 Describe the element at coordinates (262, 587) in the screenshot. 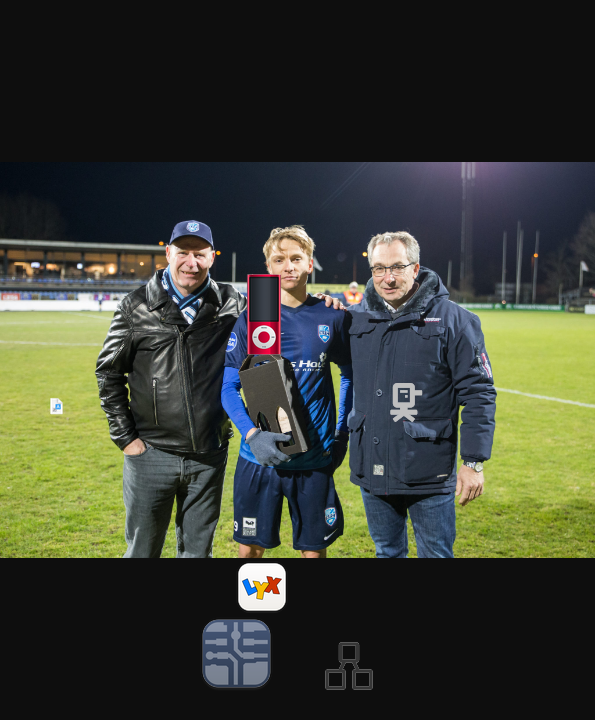

I see `open LyX document processor` at that location.